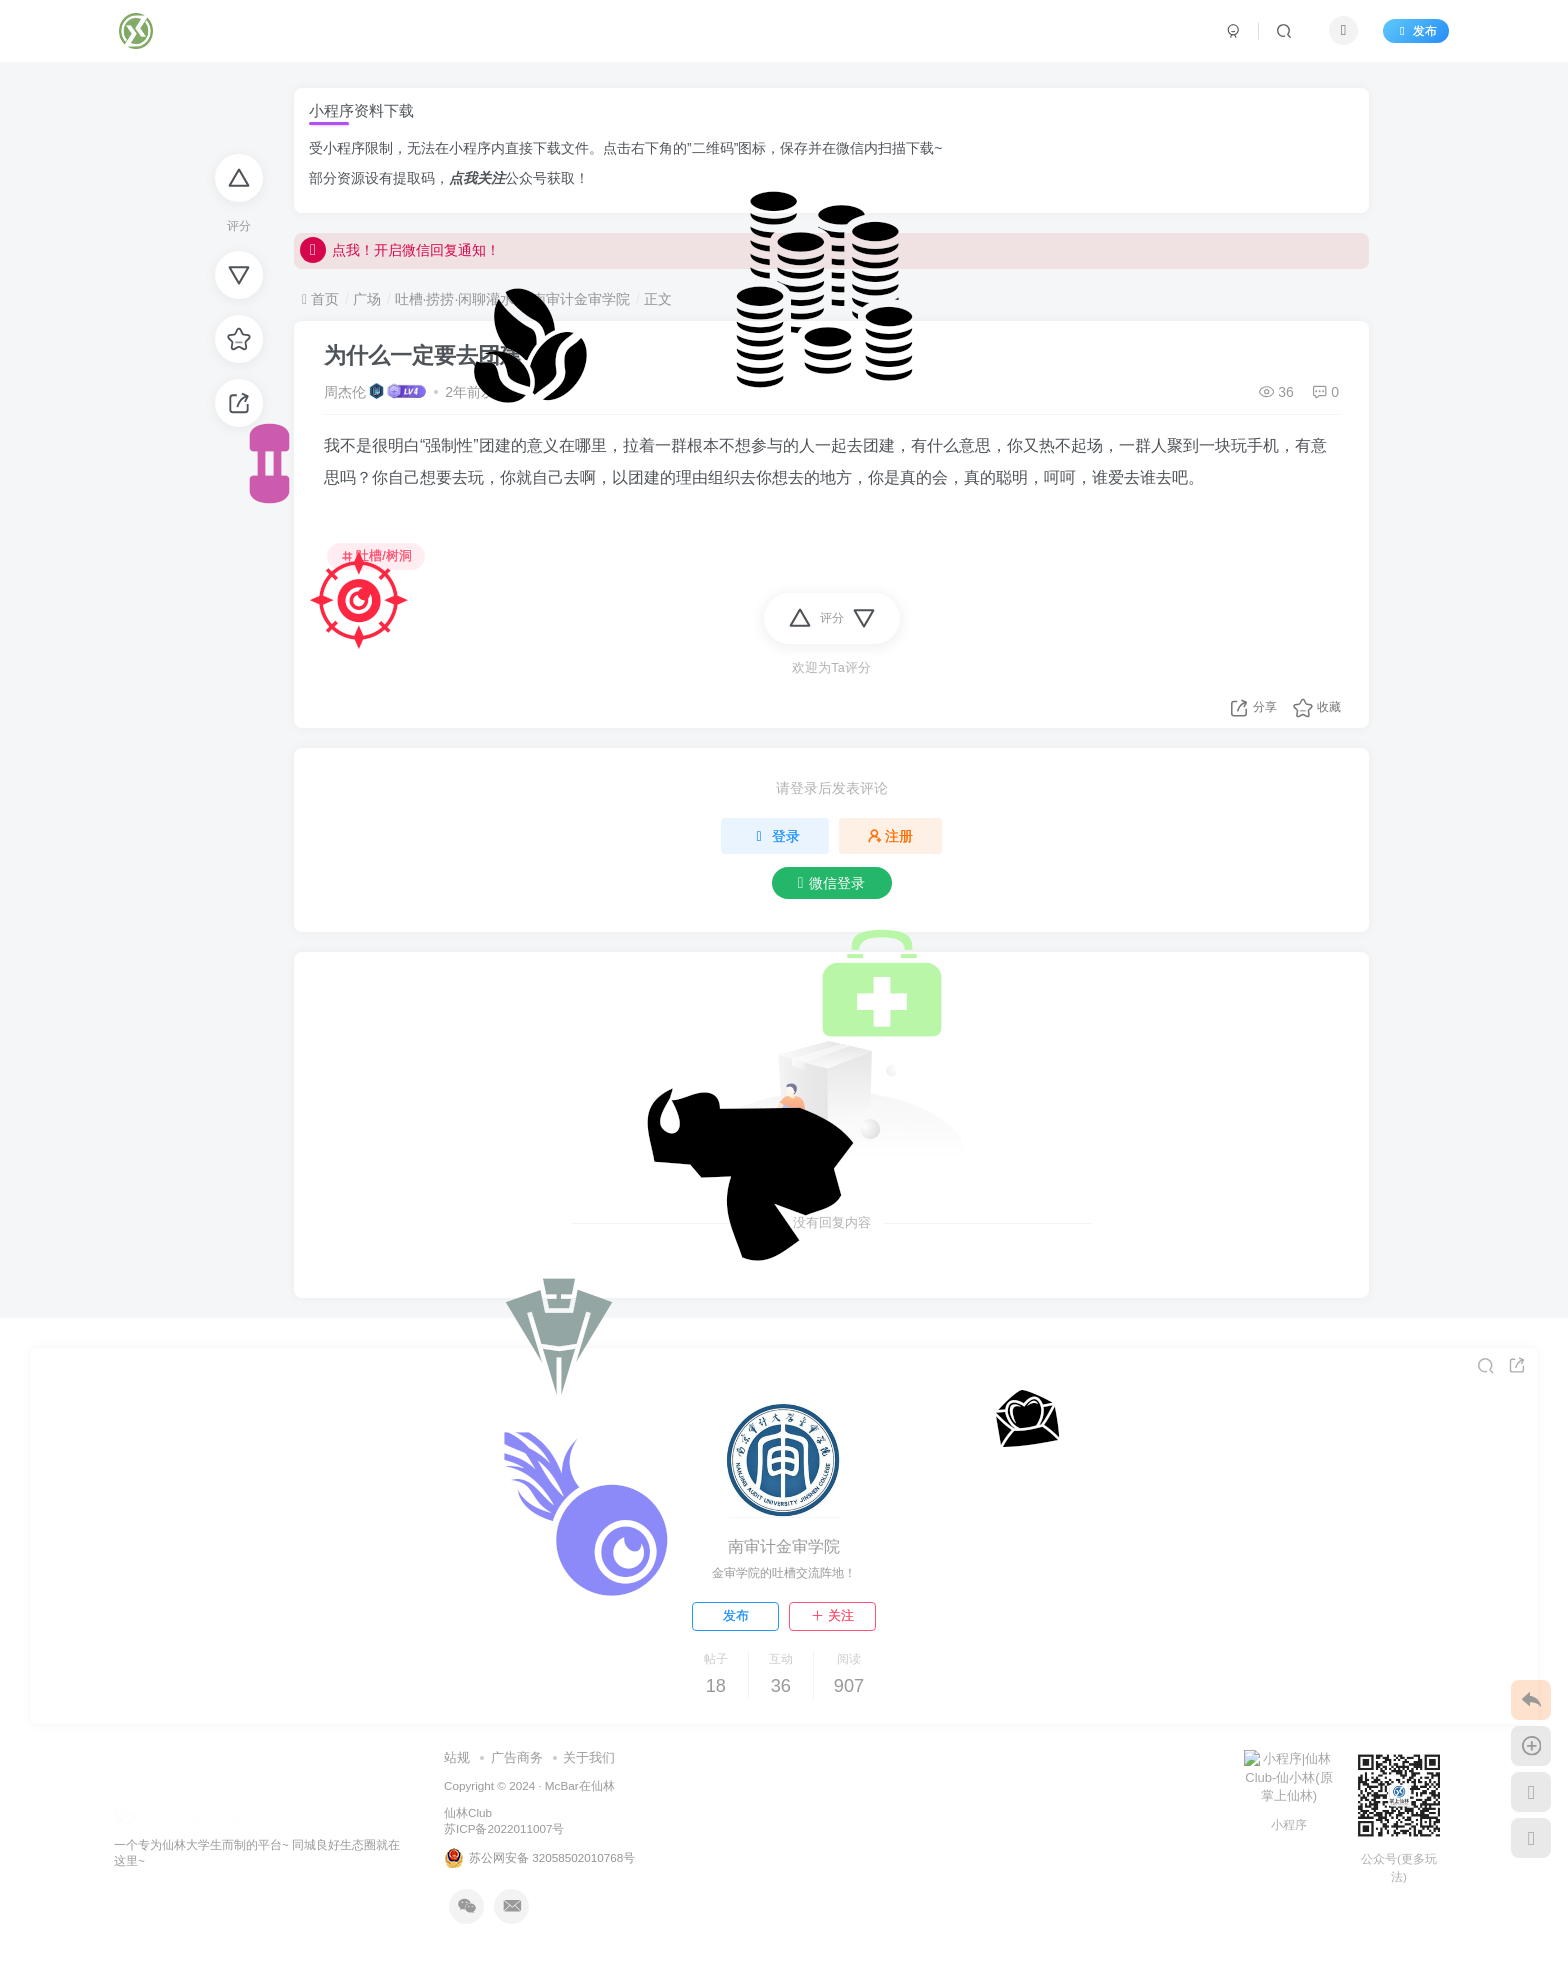 This screenshot has height=1964, width=1568. What do you see at coordinates (584, 1514) in the screenshot?
I see `indicates a status effect like curse or blindness in a game` at bounding box center [584, 1514].